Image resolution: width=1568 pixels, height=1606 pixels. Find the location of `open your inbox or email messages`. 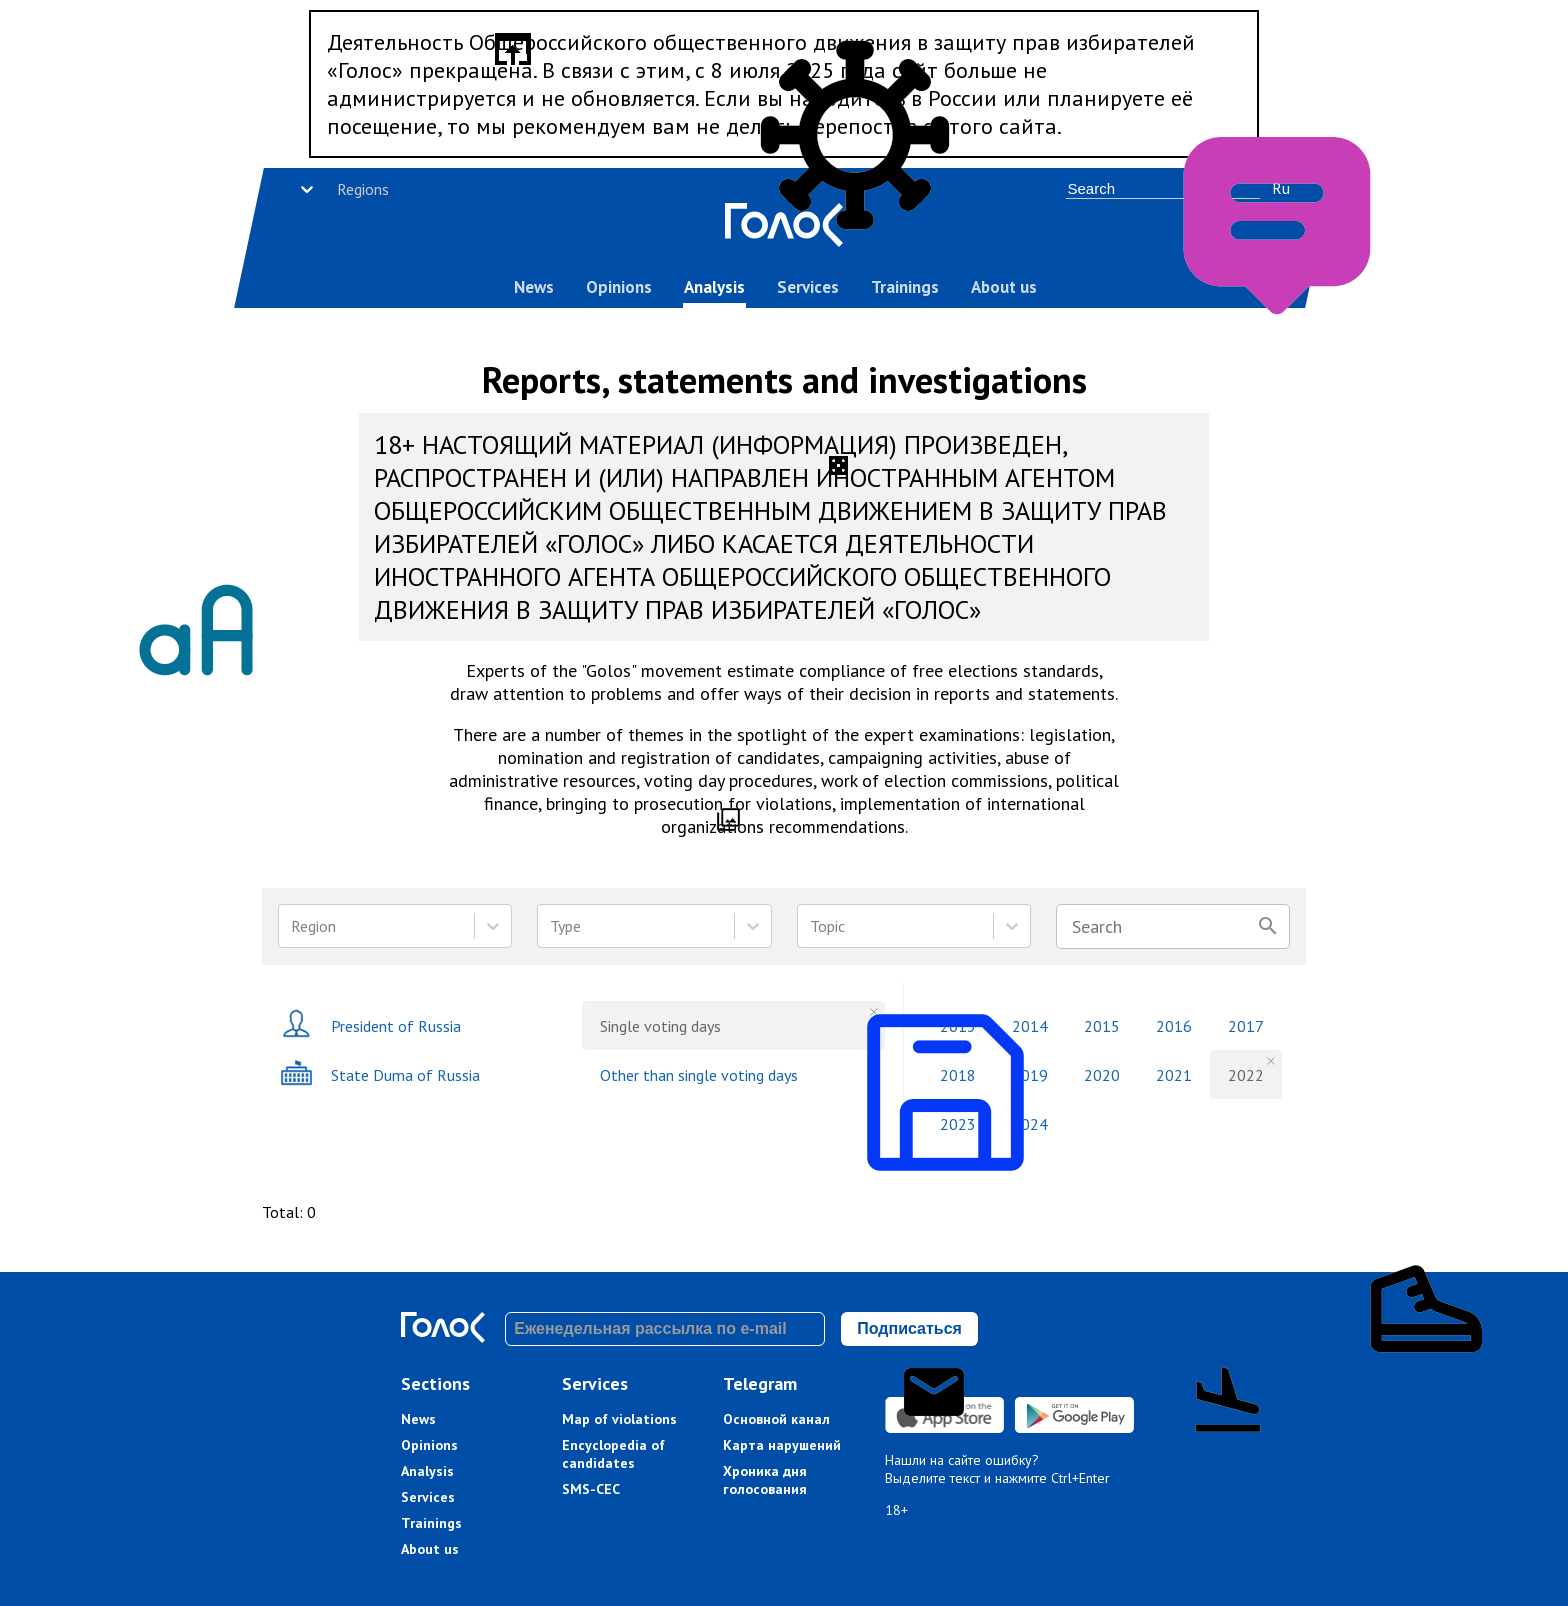

open your inbox or email messages is located at coordinates (934, 1392).